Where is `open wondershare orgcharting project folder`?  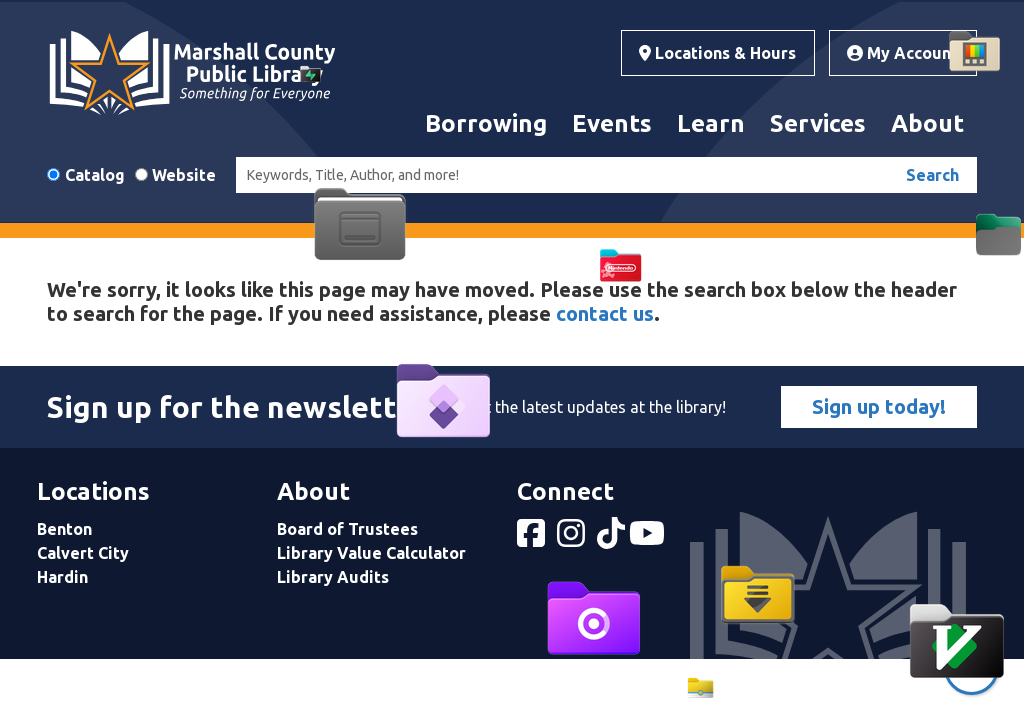
open wondershare orgcharting project folder is located at coordinates (593, 620).